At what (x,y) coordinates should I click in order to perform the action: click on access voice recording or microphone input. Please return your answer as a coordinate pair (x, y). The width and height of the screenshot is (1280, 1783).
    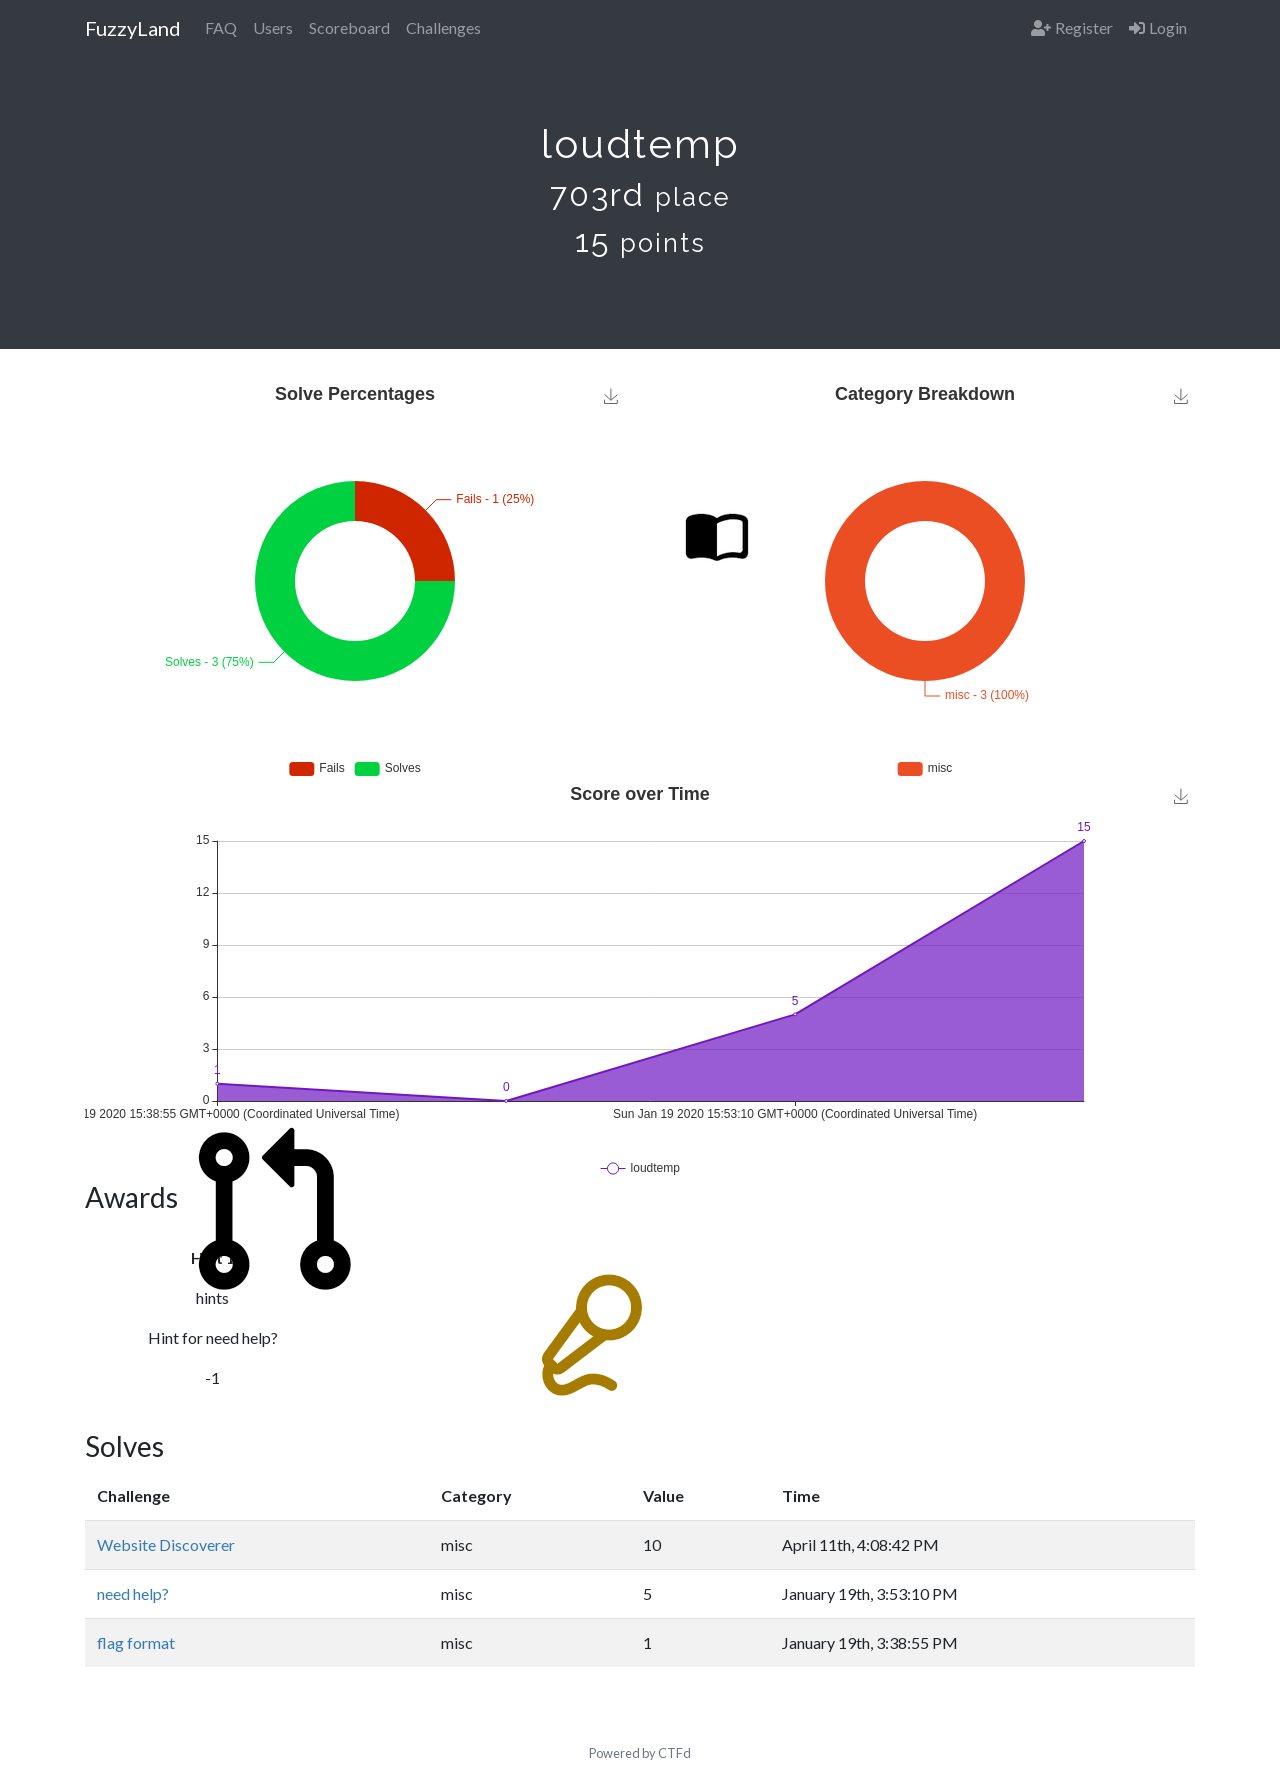
    Looking at the image, I should click on (587, 1335).